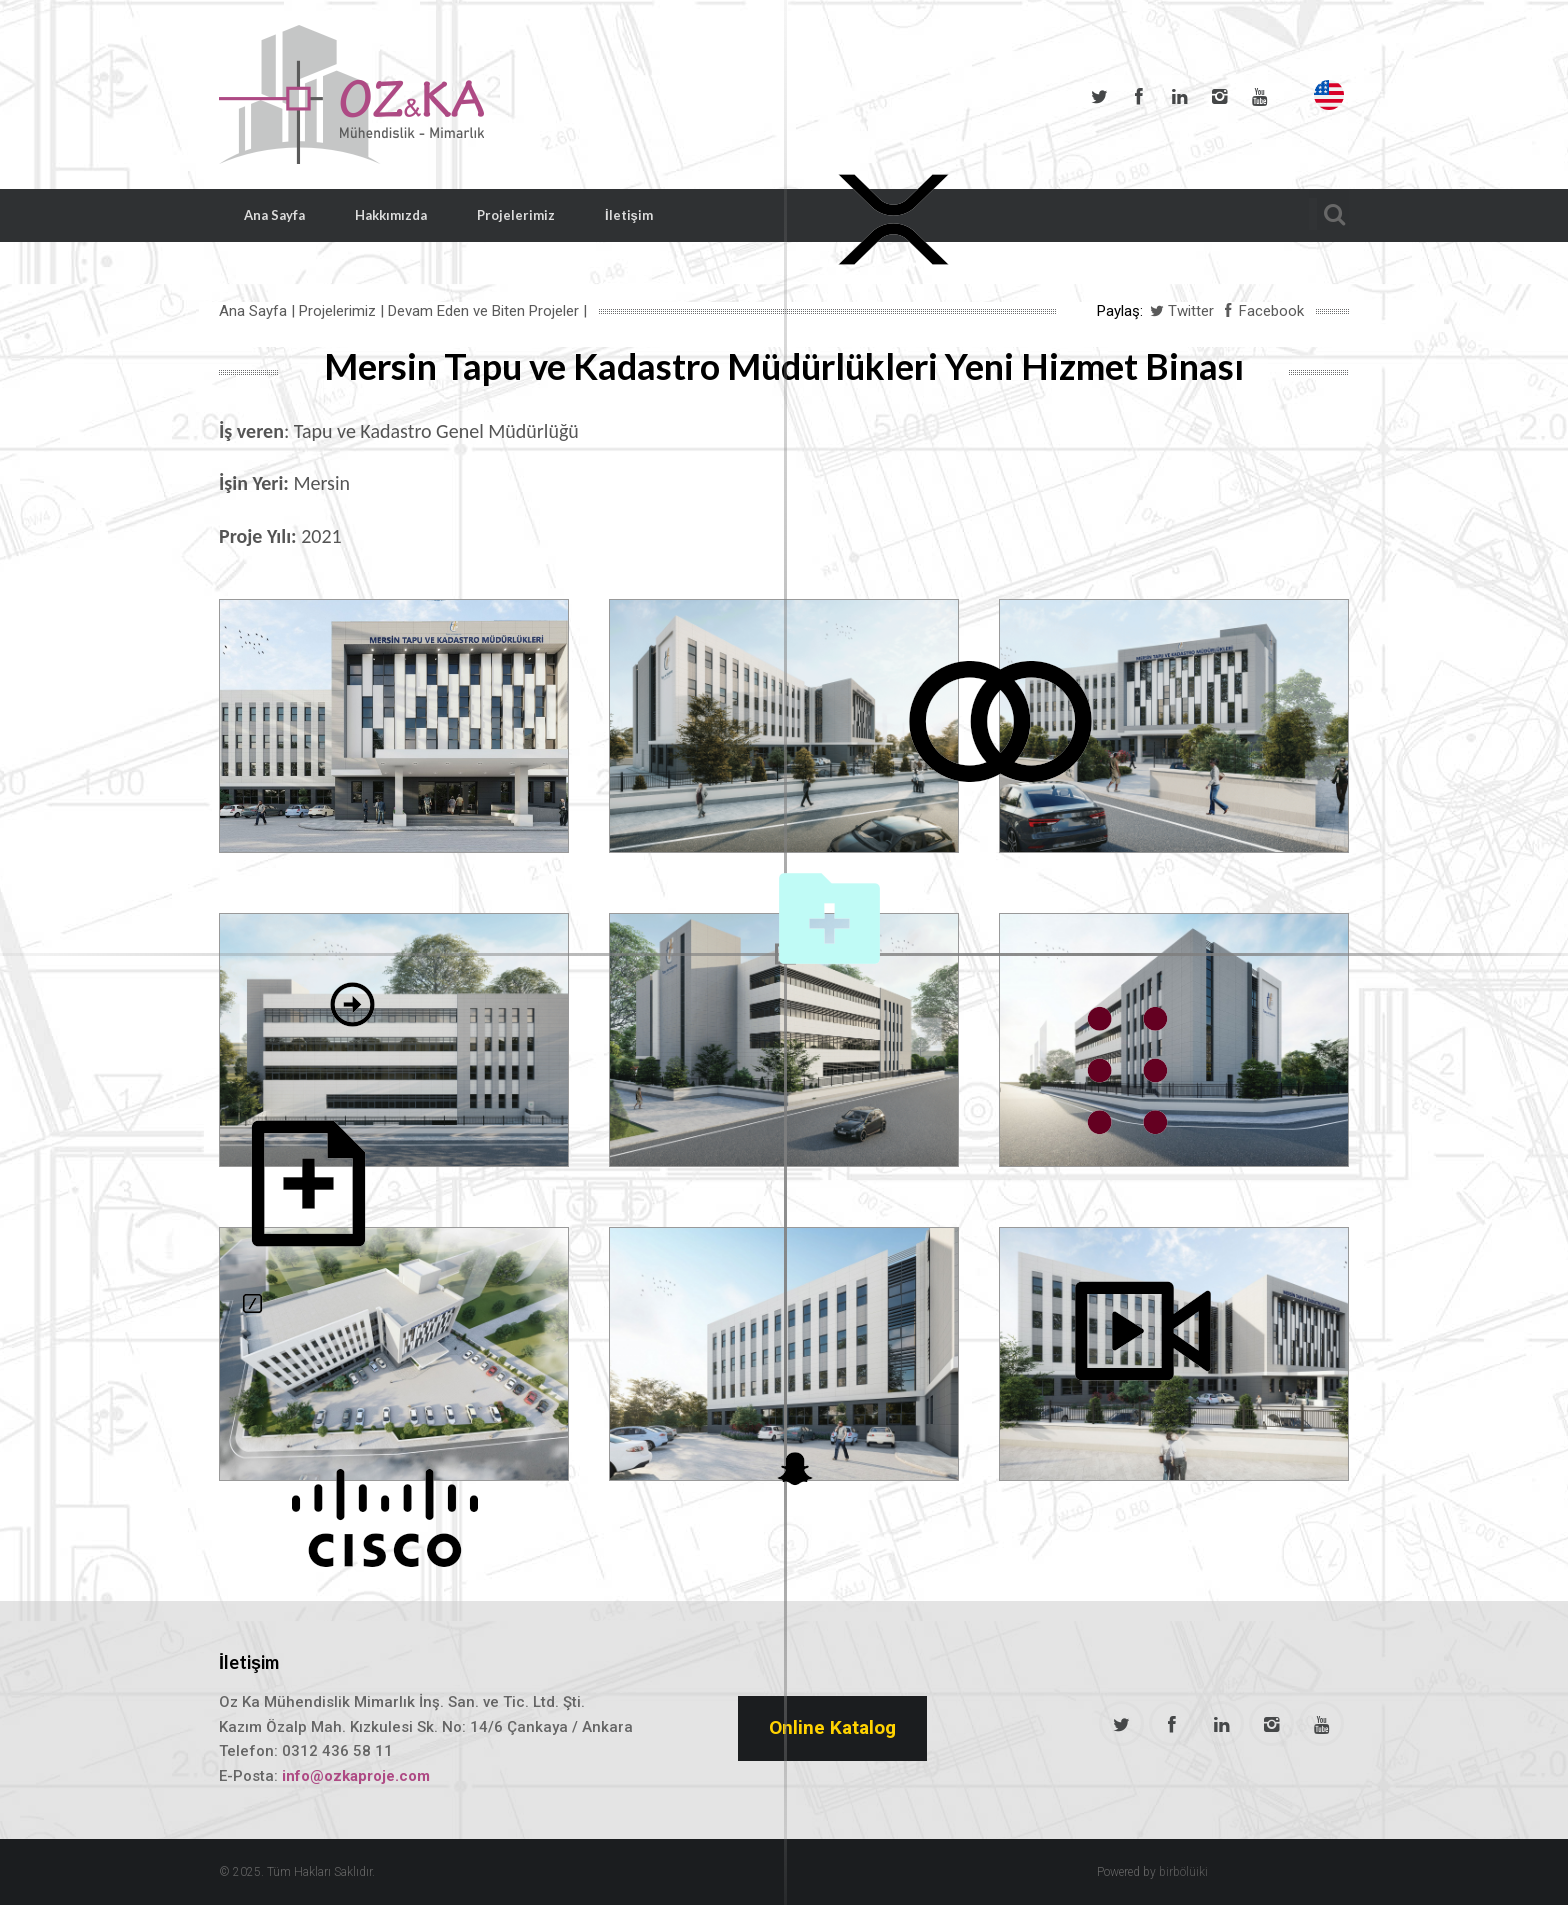  What do you see at coordinates (795, 1468) in the screenshot?
I see `open Snapchat app` at bounding box center [795, 1468].